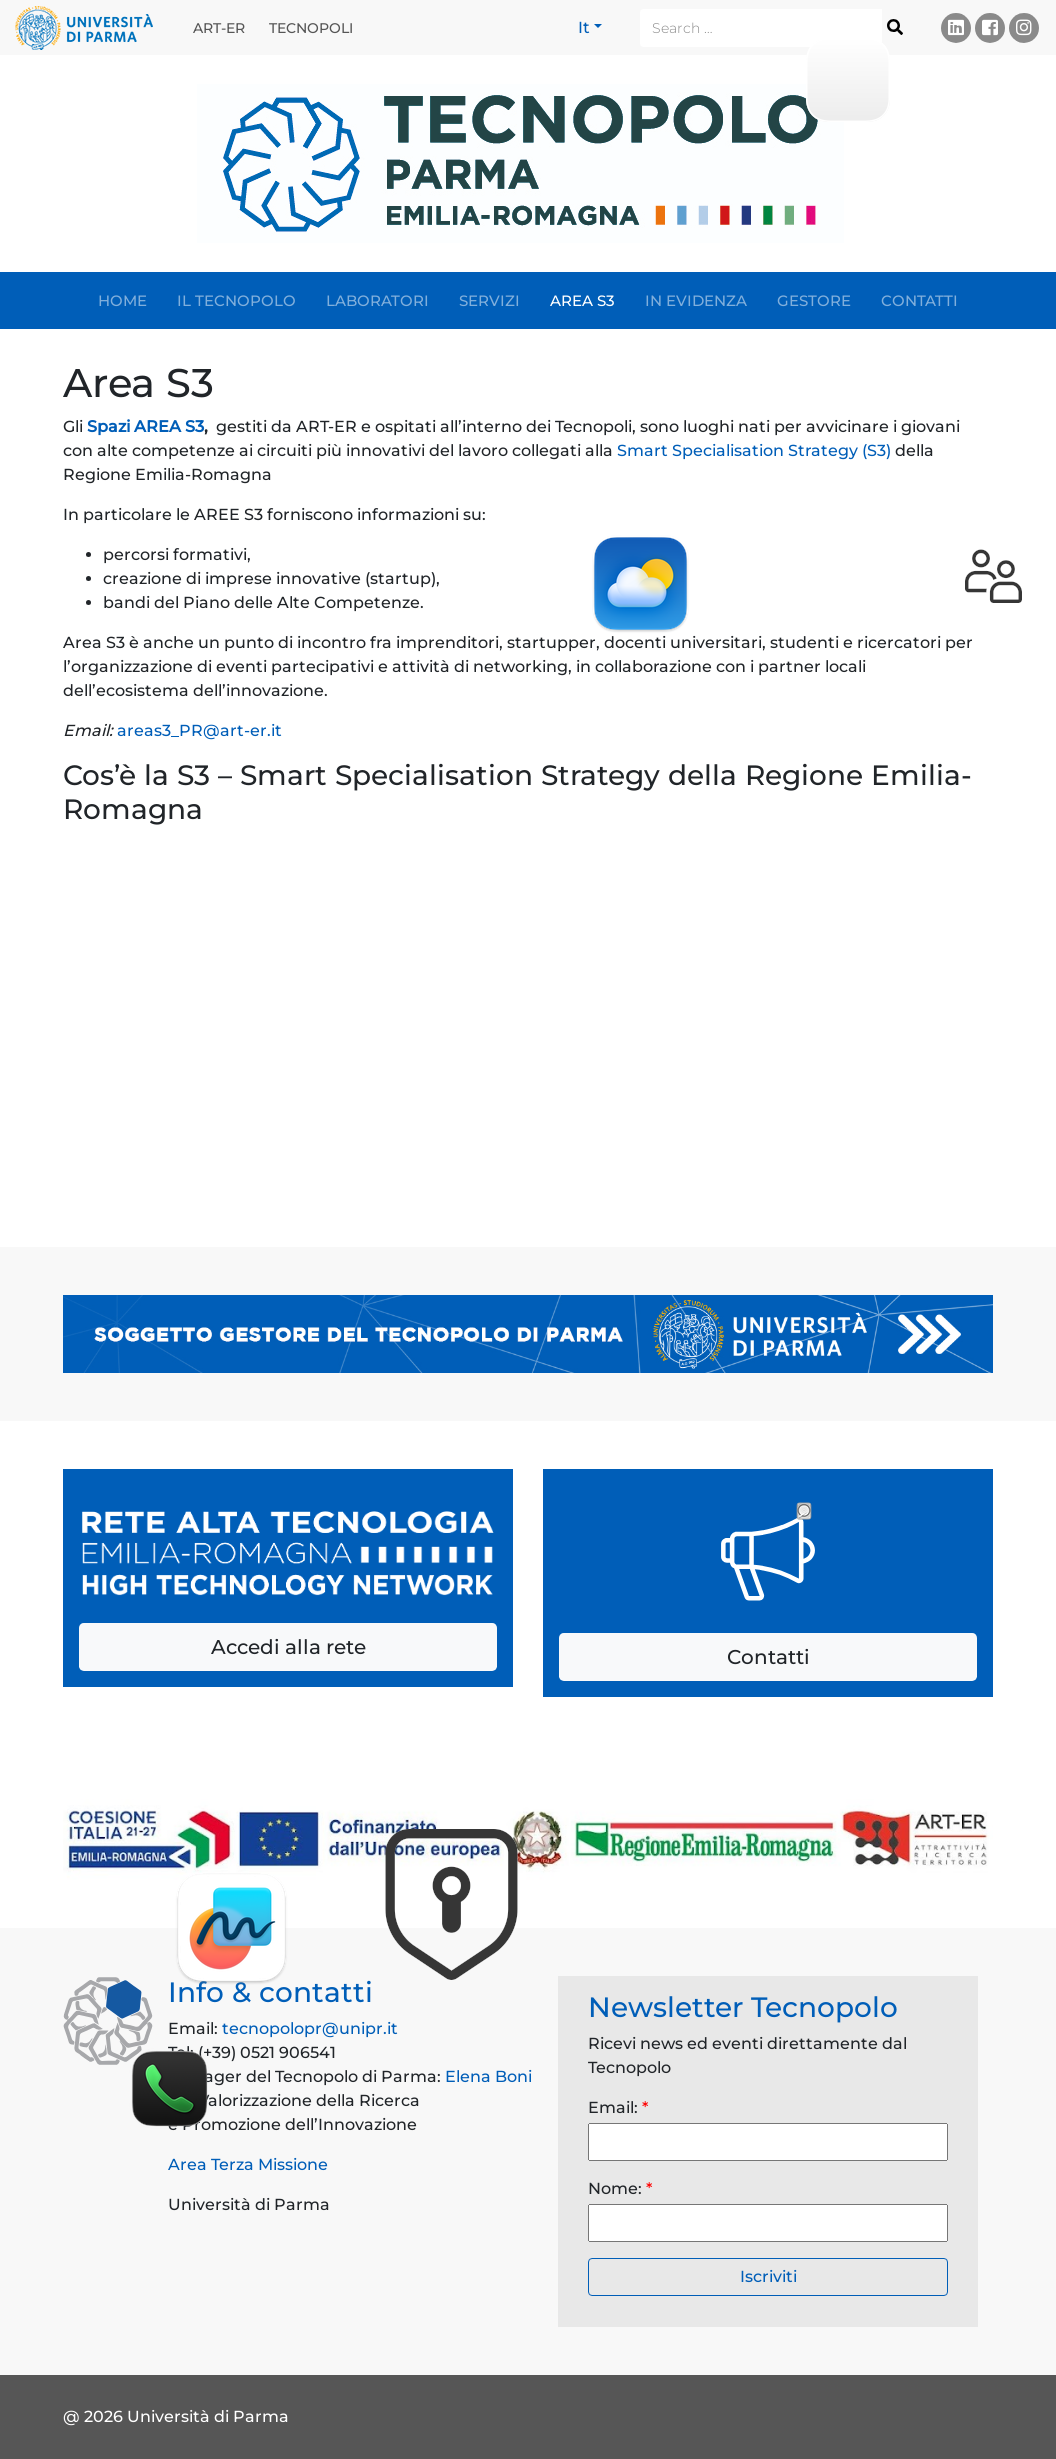 Image resolution: width=1056 pixels, height=2459 pixels. I want to click on access user account settings, so click(993, 574).